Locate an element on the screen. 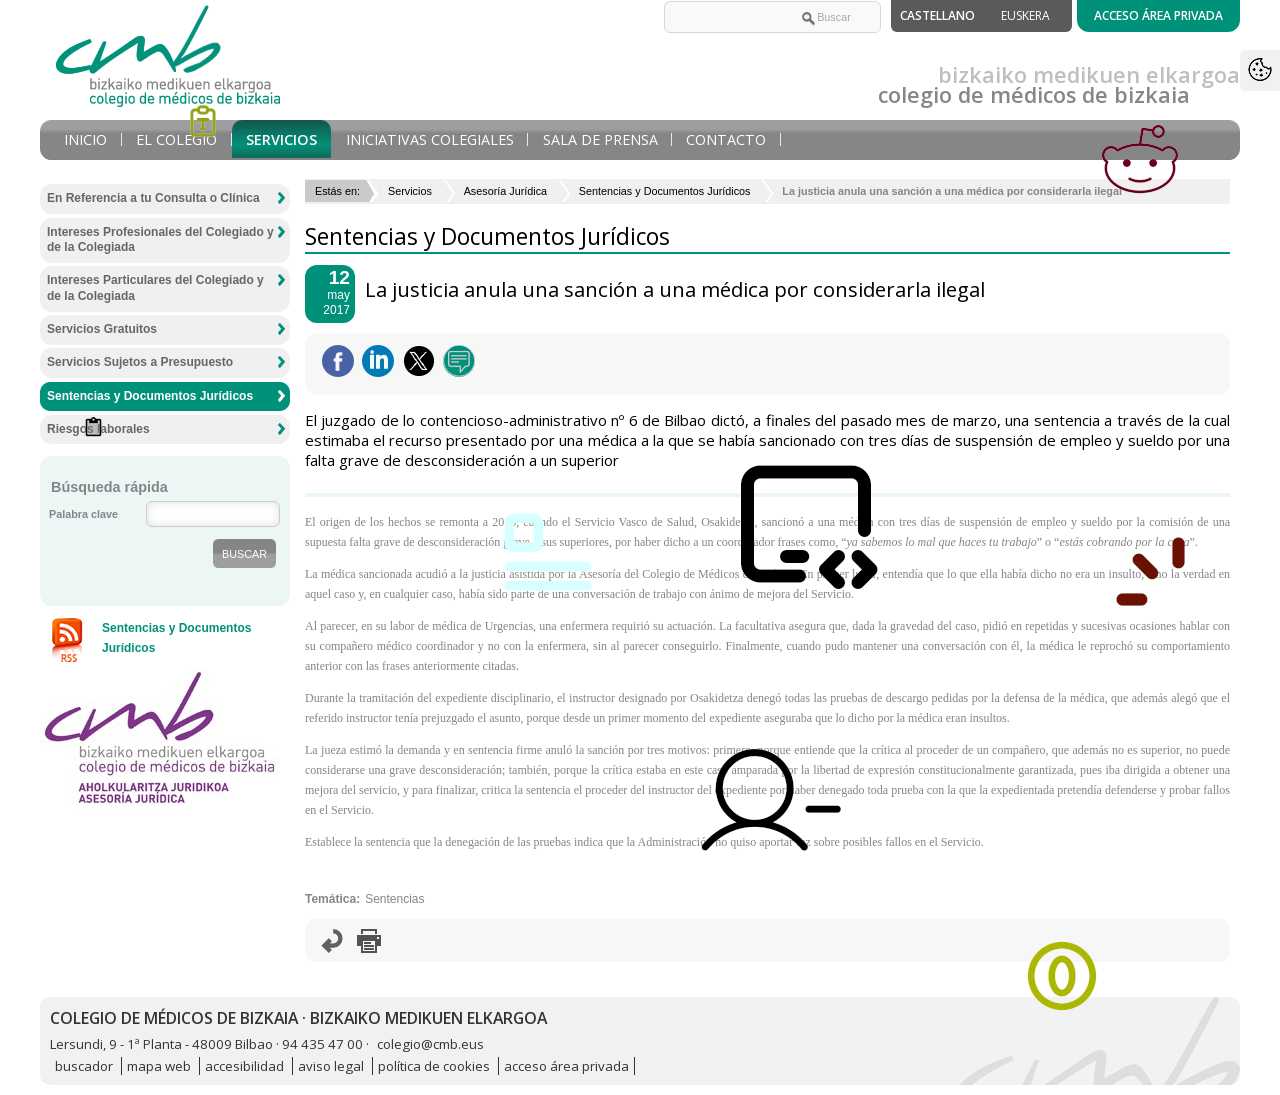 The image size is (1280, 1095). open the Reddit app is located at coordinates (1140, 163).